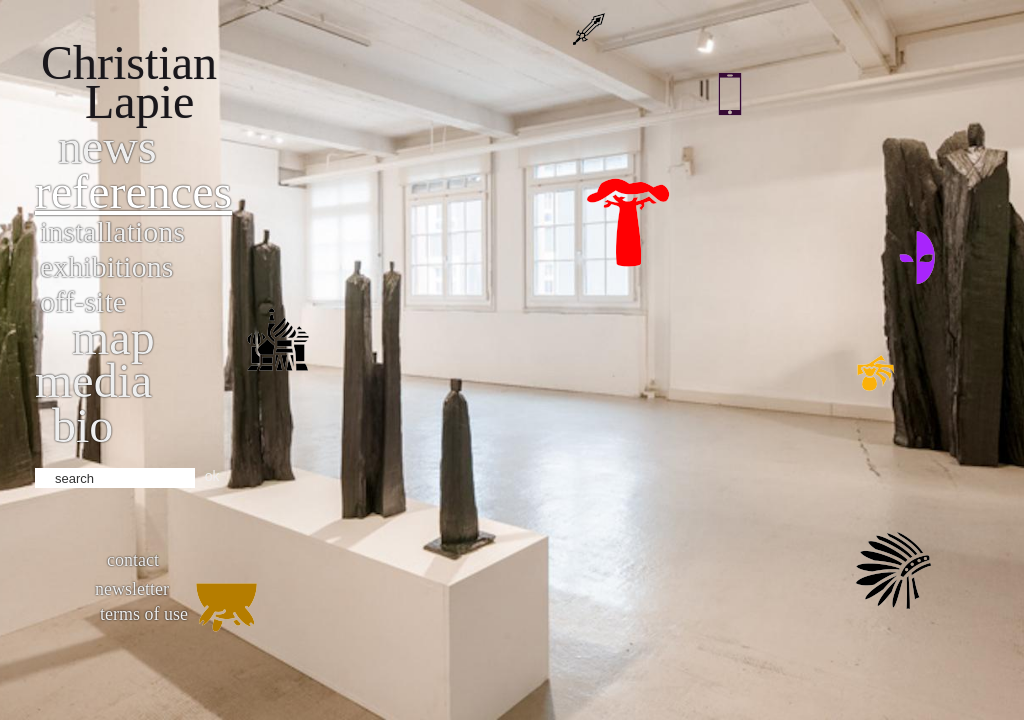  Describe the element at coordinates (876, 372) in the screenshot. I see `steal or grab an item quickly` at that location.